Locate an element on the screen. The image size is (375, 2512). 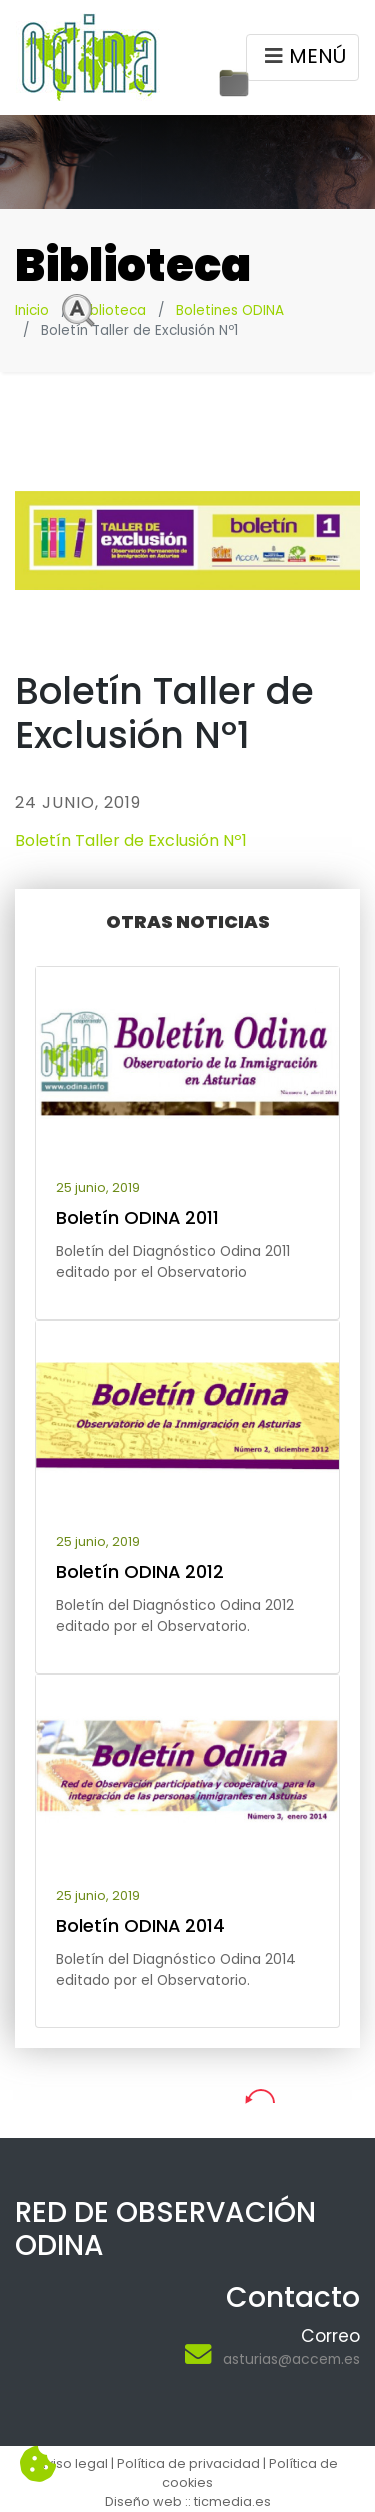
undo the last action is located at coordinates (261, 2096).